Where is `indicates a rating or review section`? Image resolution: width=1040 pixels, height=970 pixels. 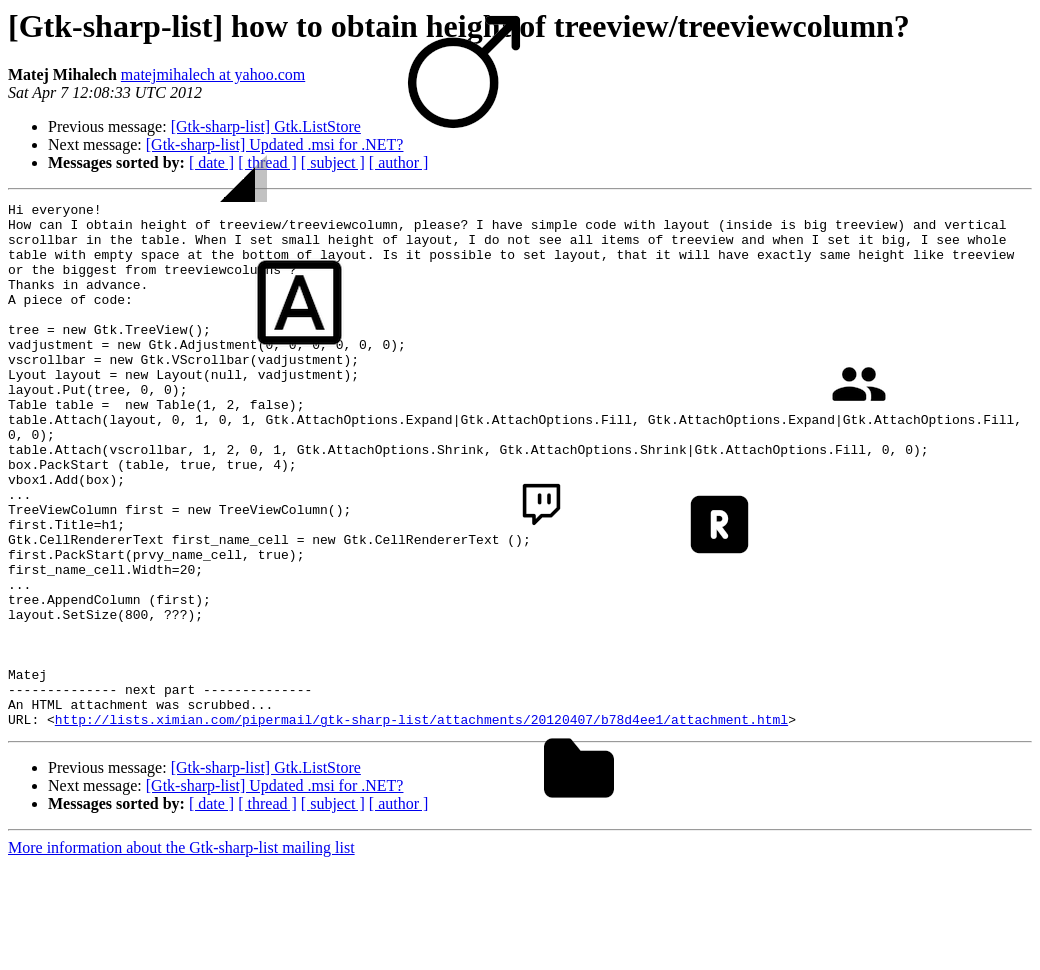 indicates a rating or review section is located at coordinates (719, 524).